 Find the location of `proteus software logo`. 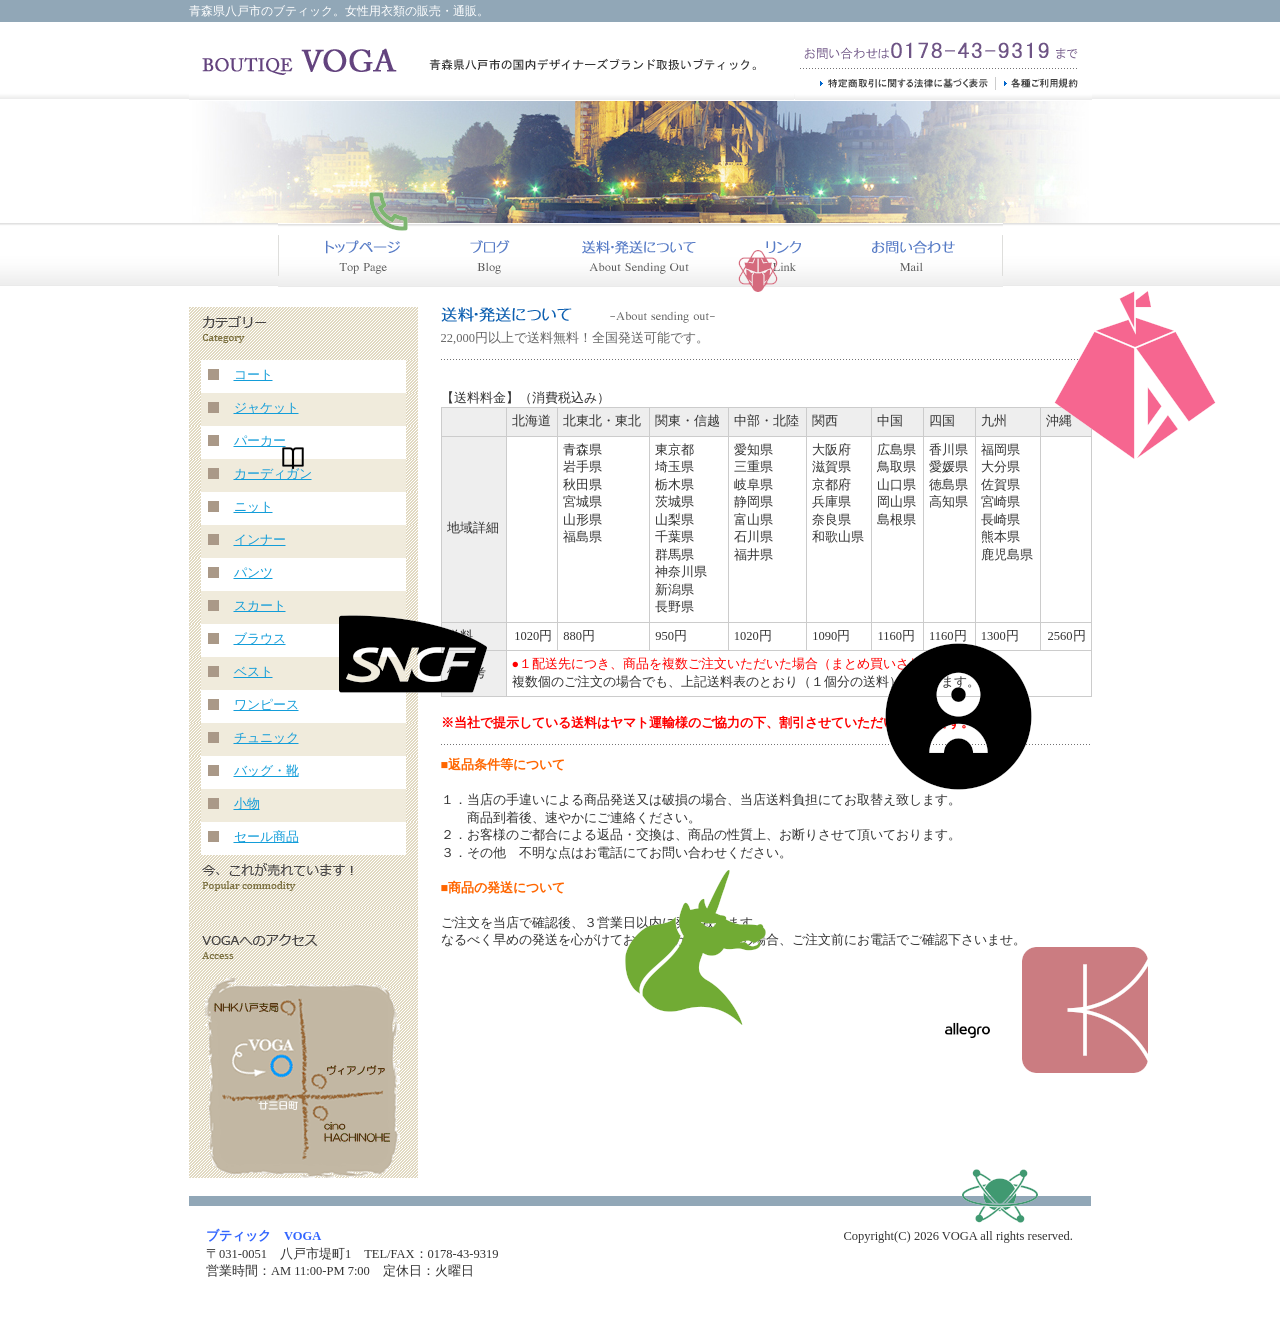

proteus software logo is located at coordinates (1000, 1196).